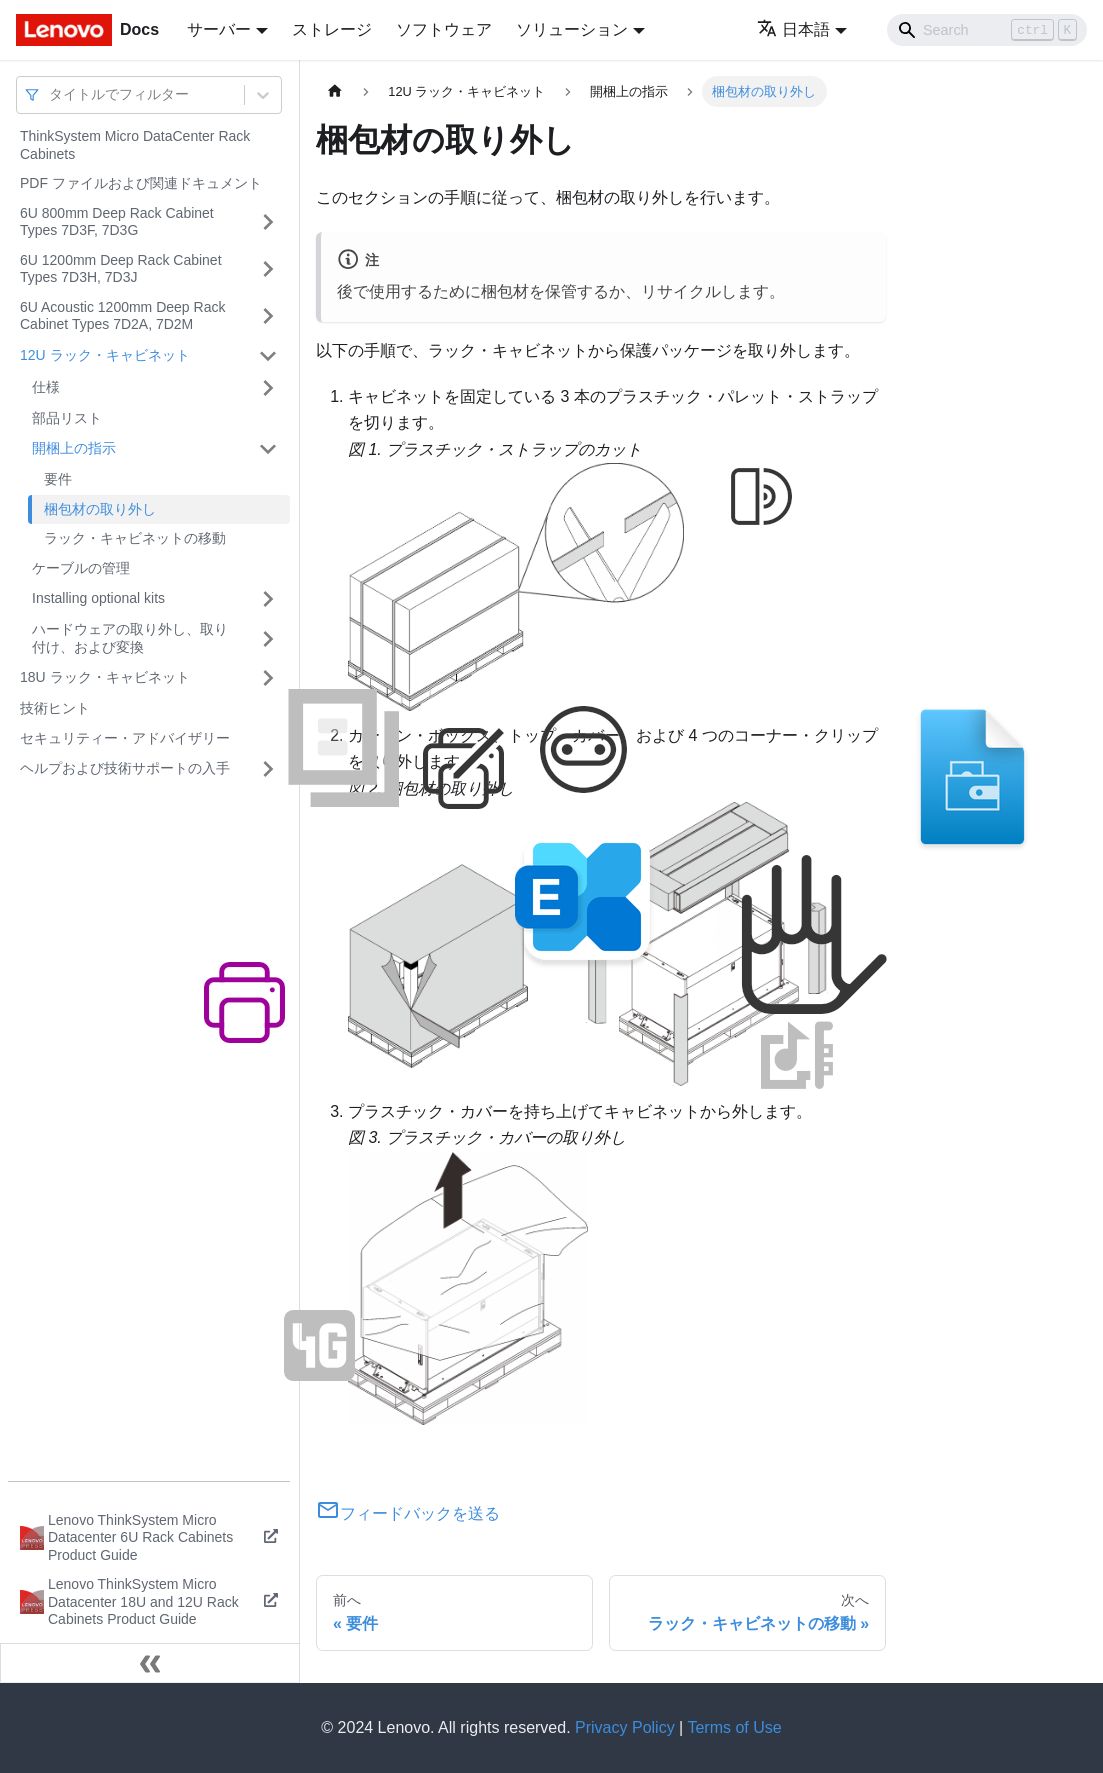 The image size is (1103, 1773). I want to click on launch the GNOME Robots game, so click(583, 749).